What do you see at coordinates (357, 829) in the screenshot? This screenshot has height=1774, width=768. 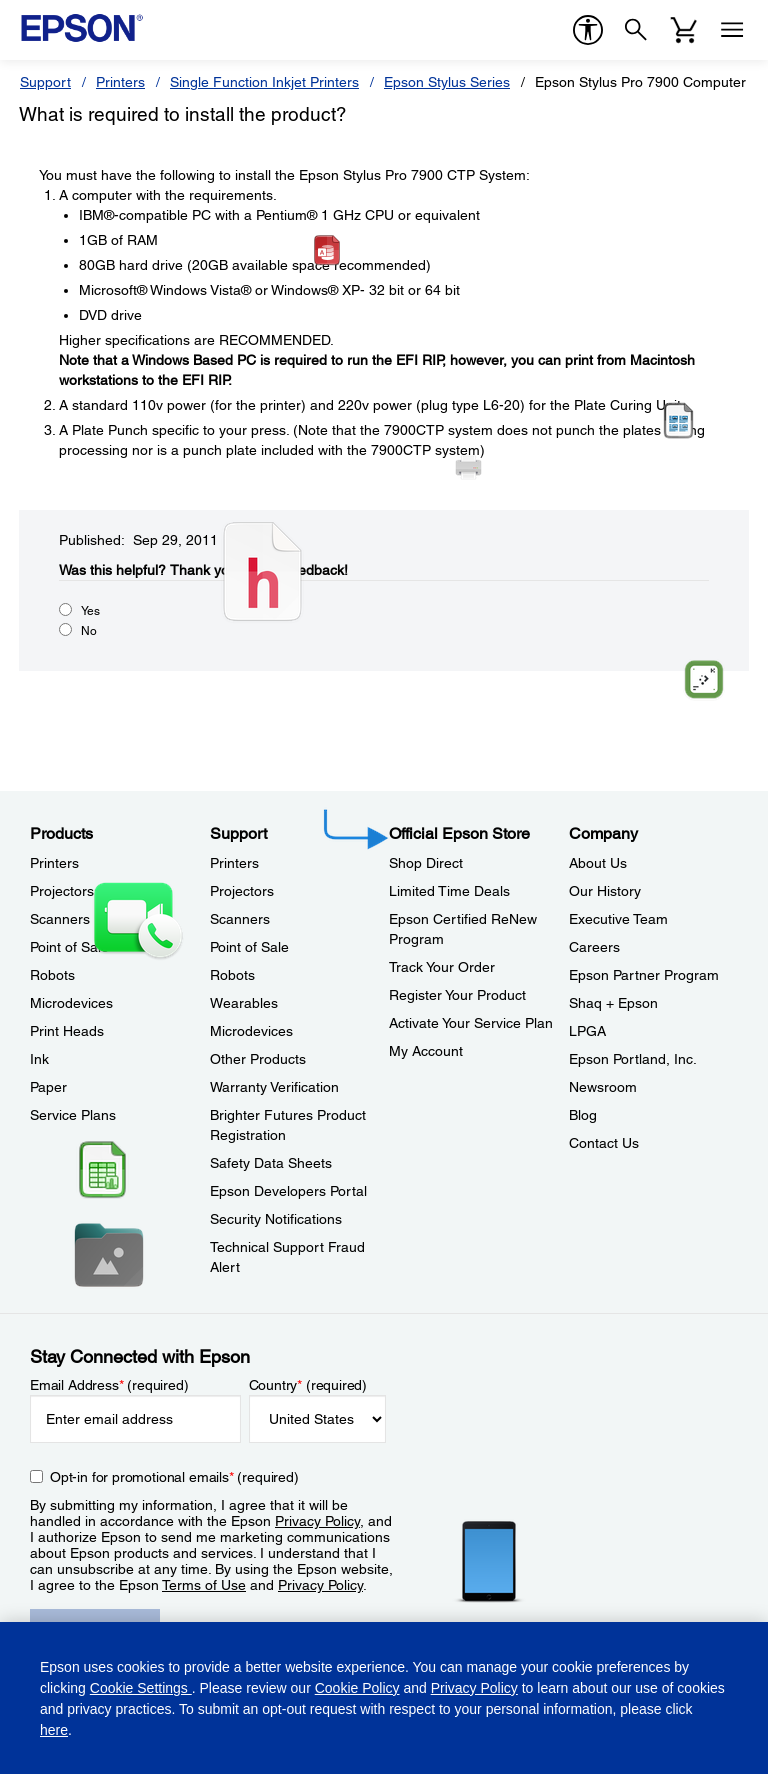 I see `forward an email message` at bounding box center [357, 829].